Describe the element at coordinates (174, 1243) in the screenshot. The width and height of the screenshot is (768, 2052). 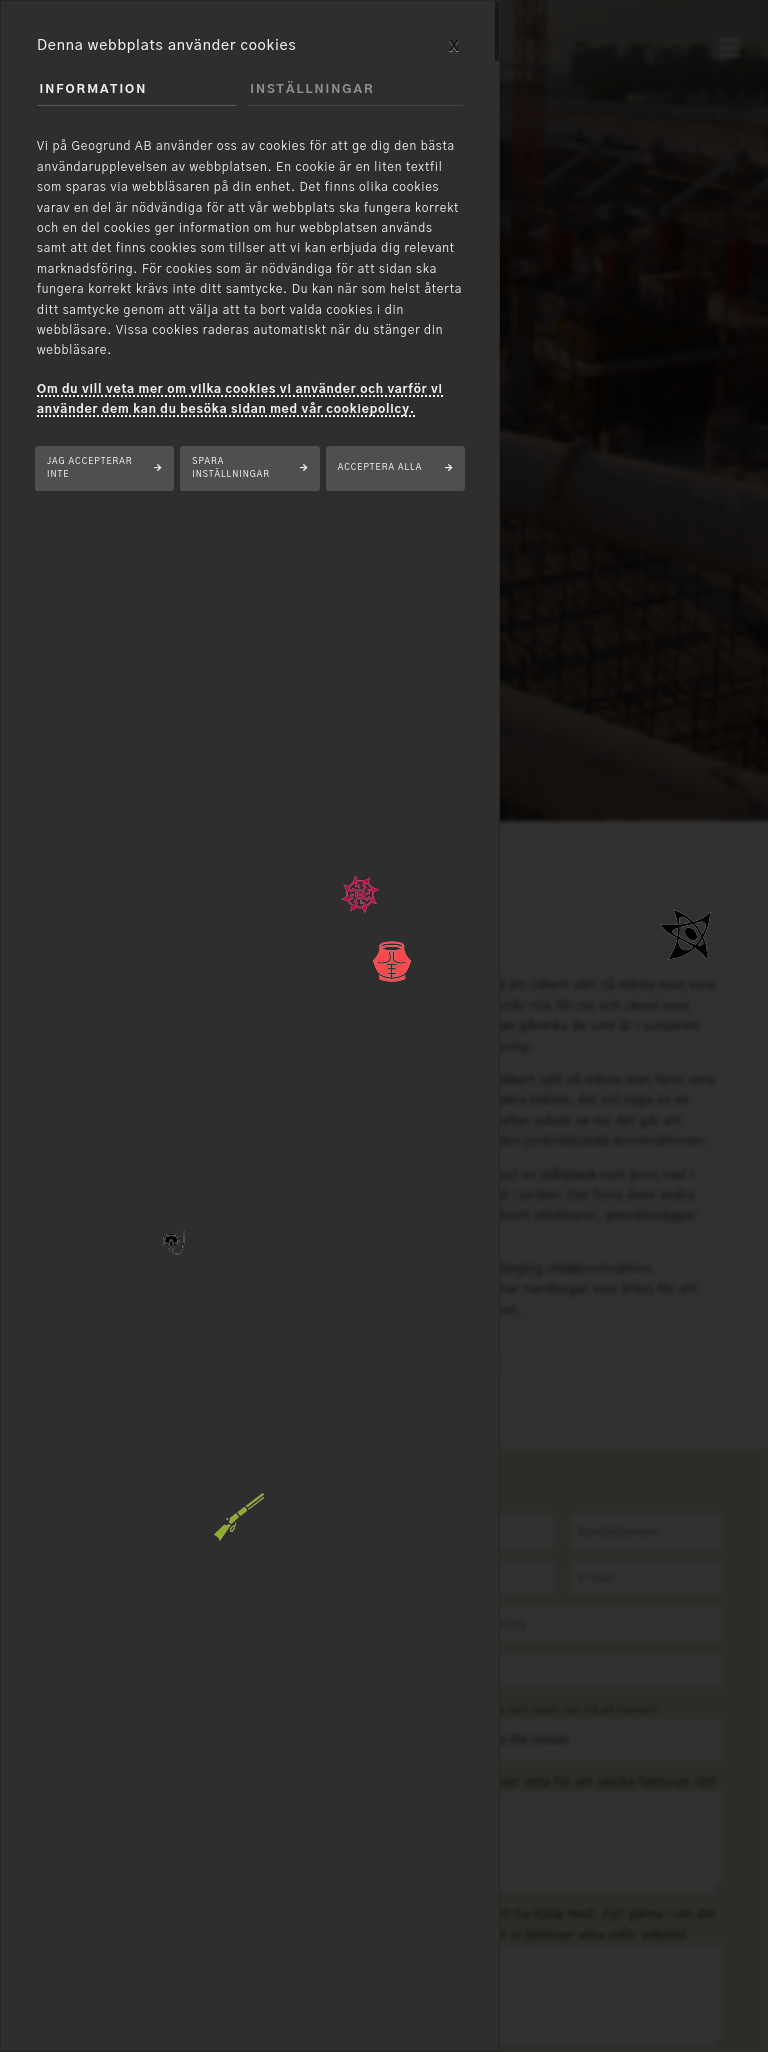
I see `access scuba diving or underwater activities` at that location.